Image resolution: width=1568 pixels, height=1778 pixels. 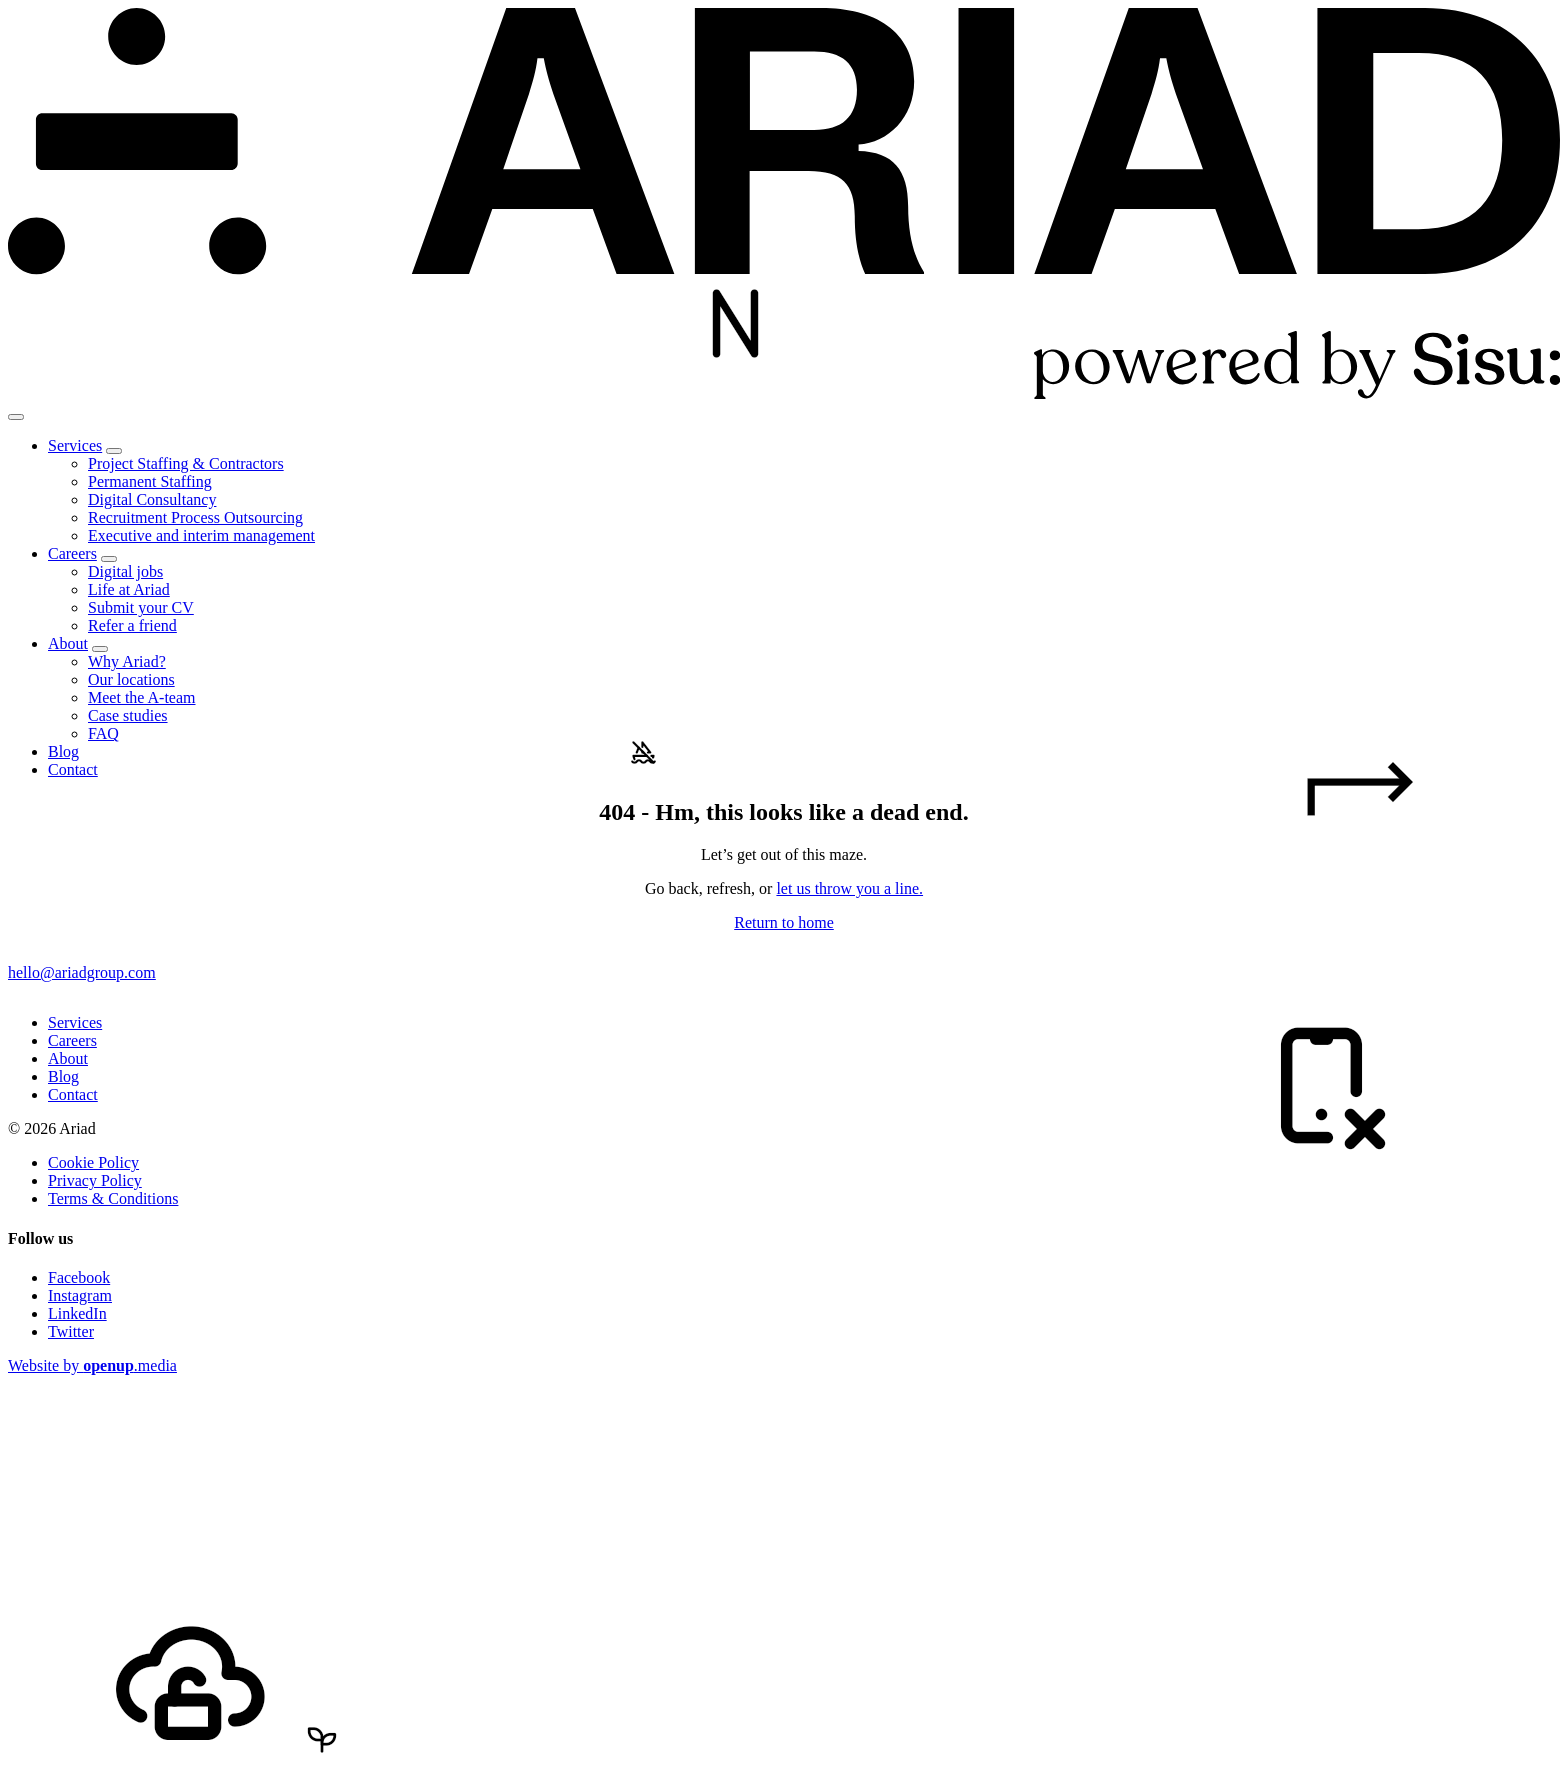 I want to click on cloud storage with unlocked security, so click(x=188, y=1680).